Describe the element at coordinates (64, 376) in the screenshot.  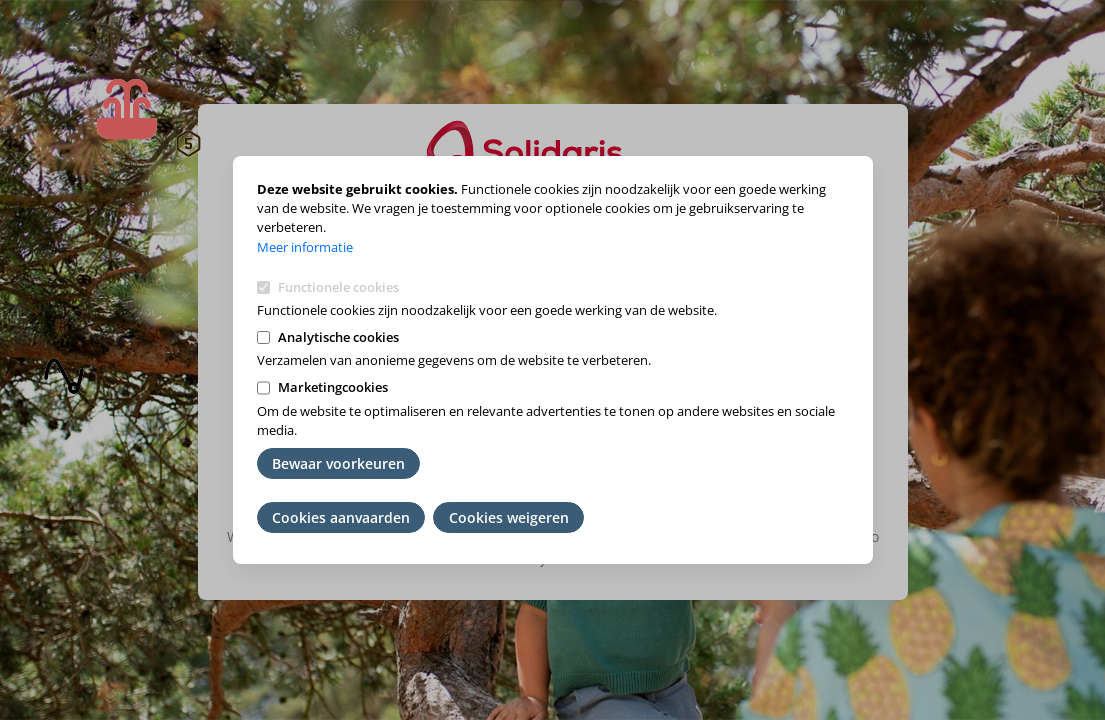
I see `find the minimum value in a dataset` at that location.